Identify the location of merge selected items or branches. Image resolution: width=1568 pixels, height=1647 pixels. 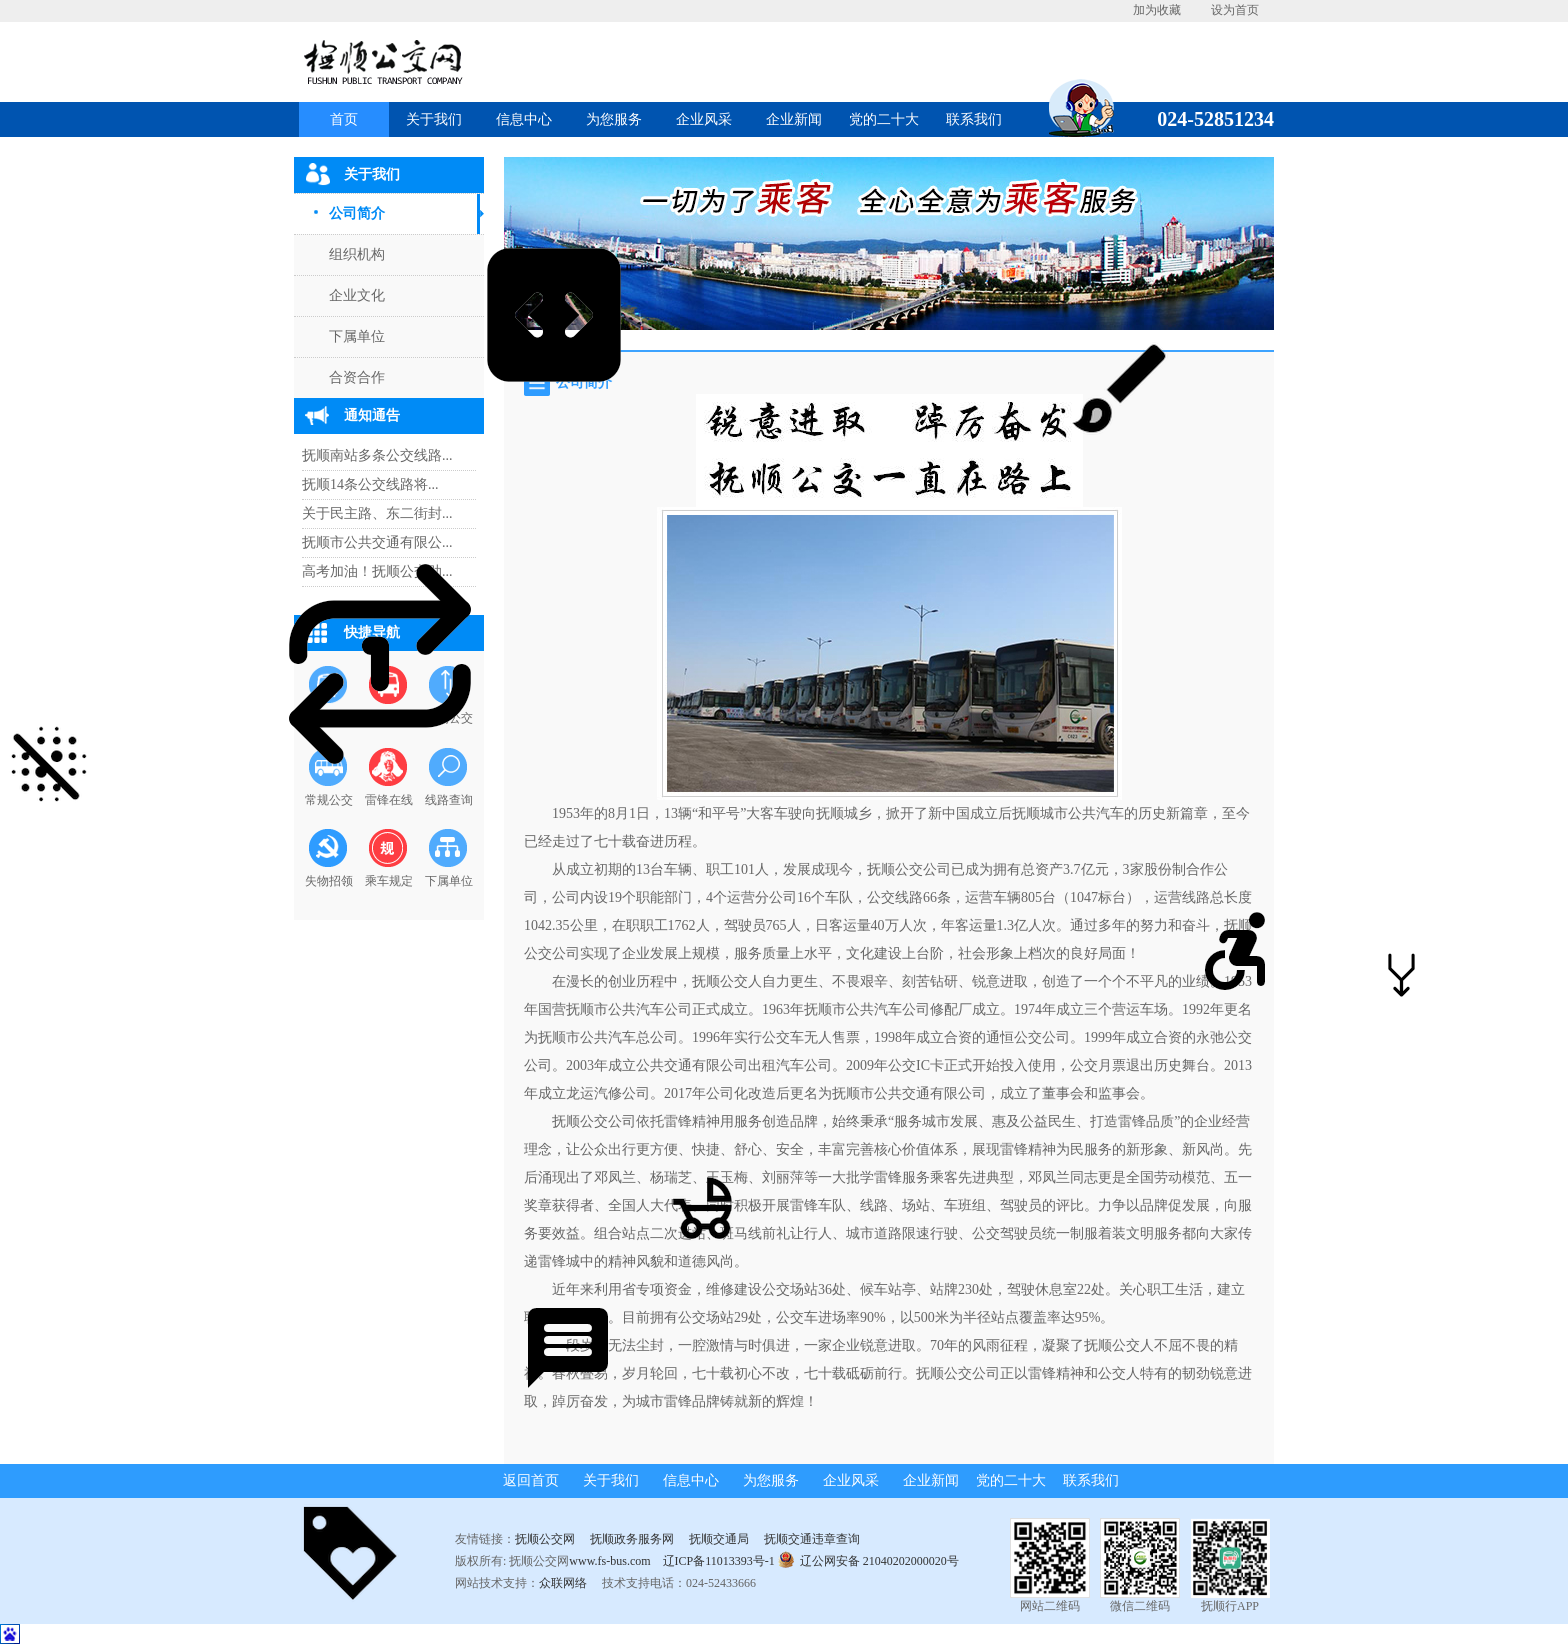
(1401, 973).